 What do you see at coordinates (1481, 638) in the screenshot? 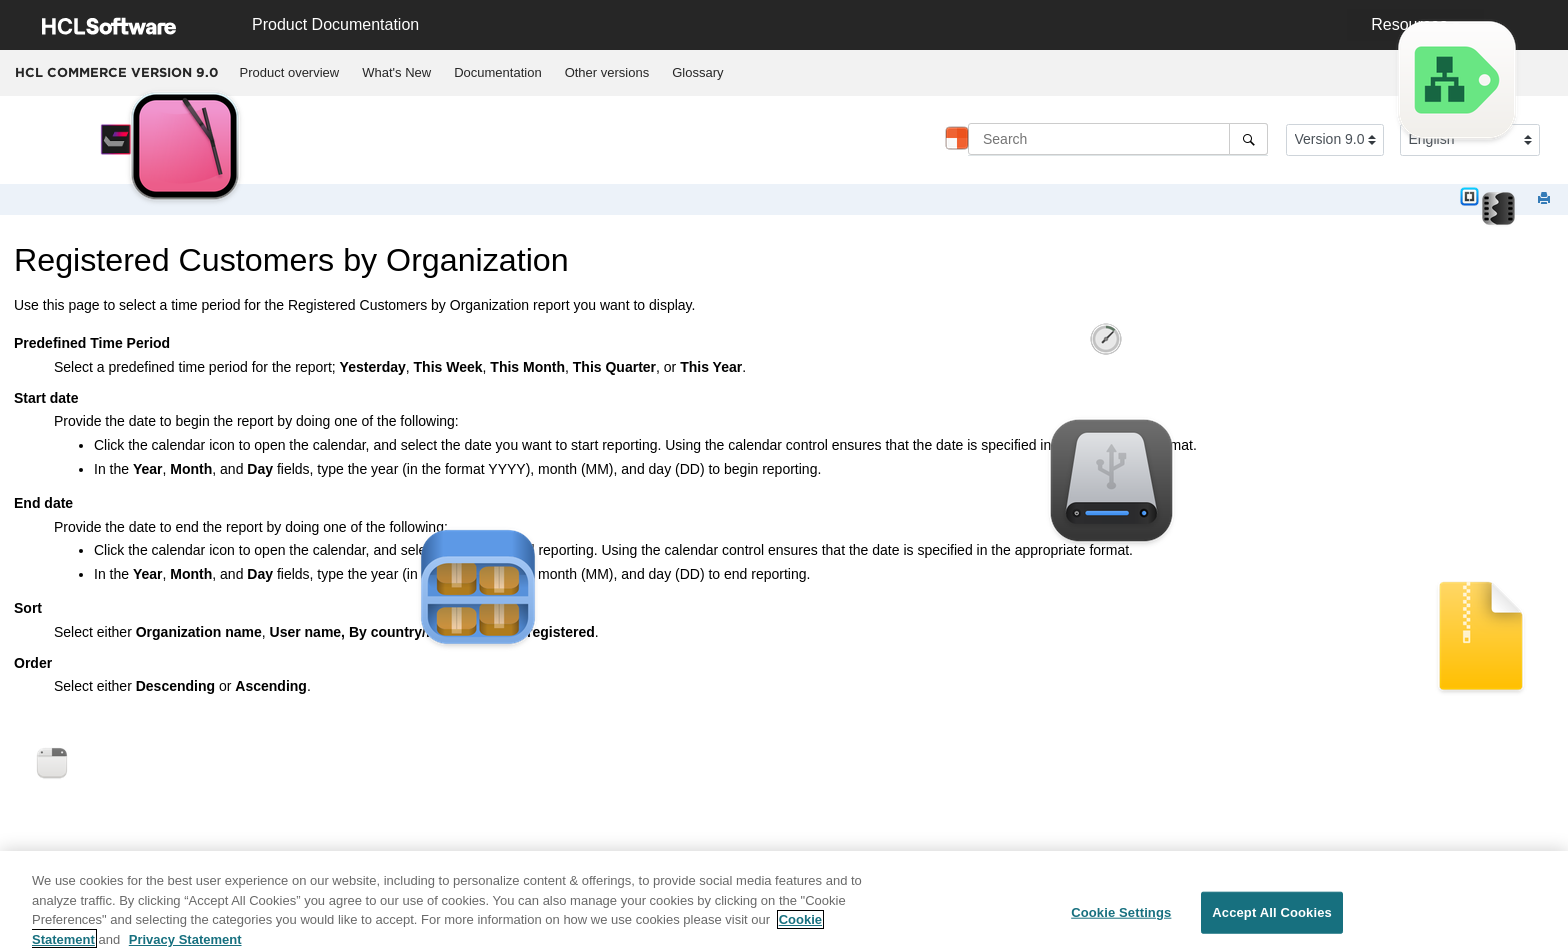
I see `a compressed gzip archive file` at bounding box center [1481, 638].